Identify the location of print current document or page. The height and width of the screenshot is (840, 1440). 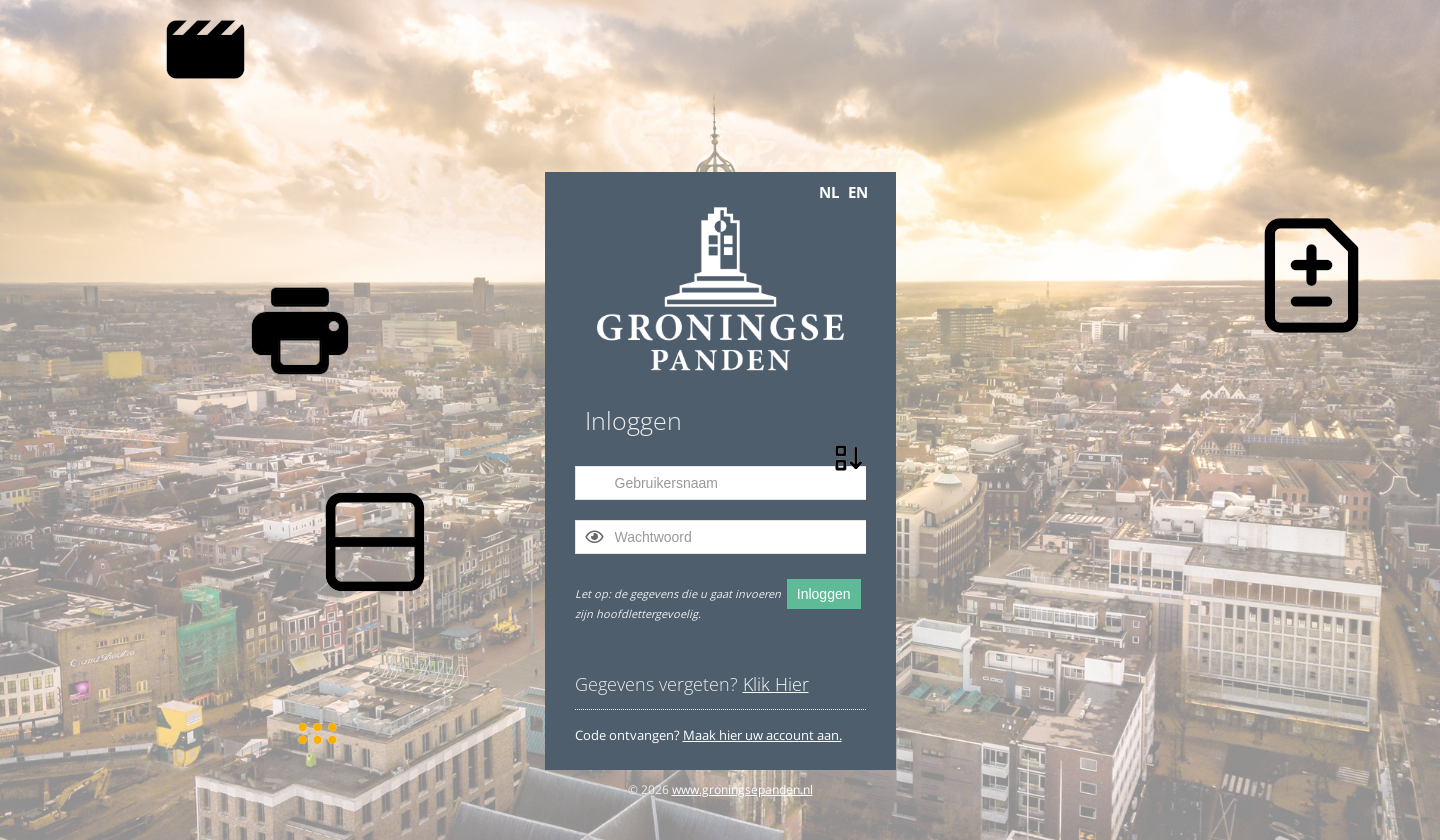
(300, 331).